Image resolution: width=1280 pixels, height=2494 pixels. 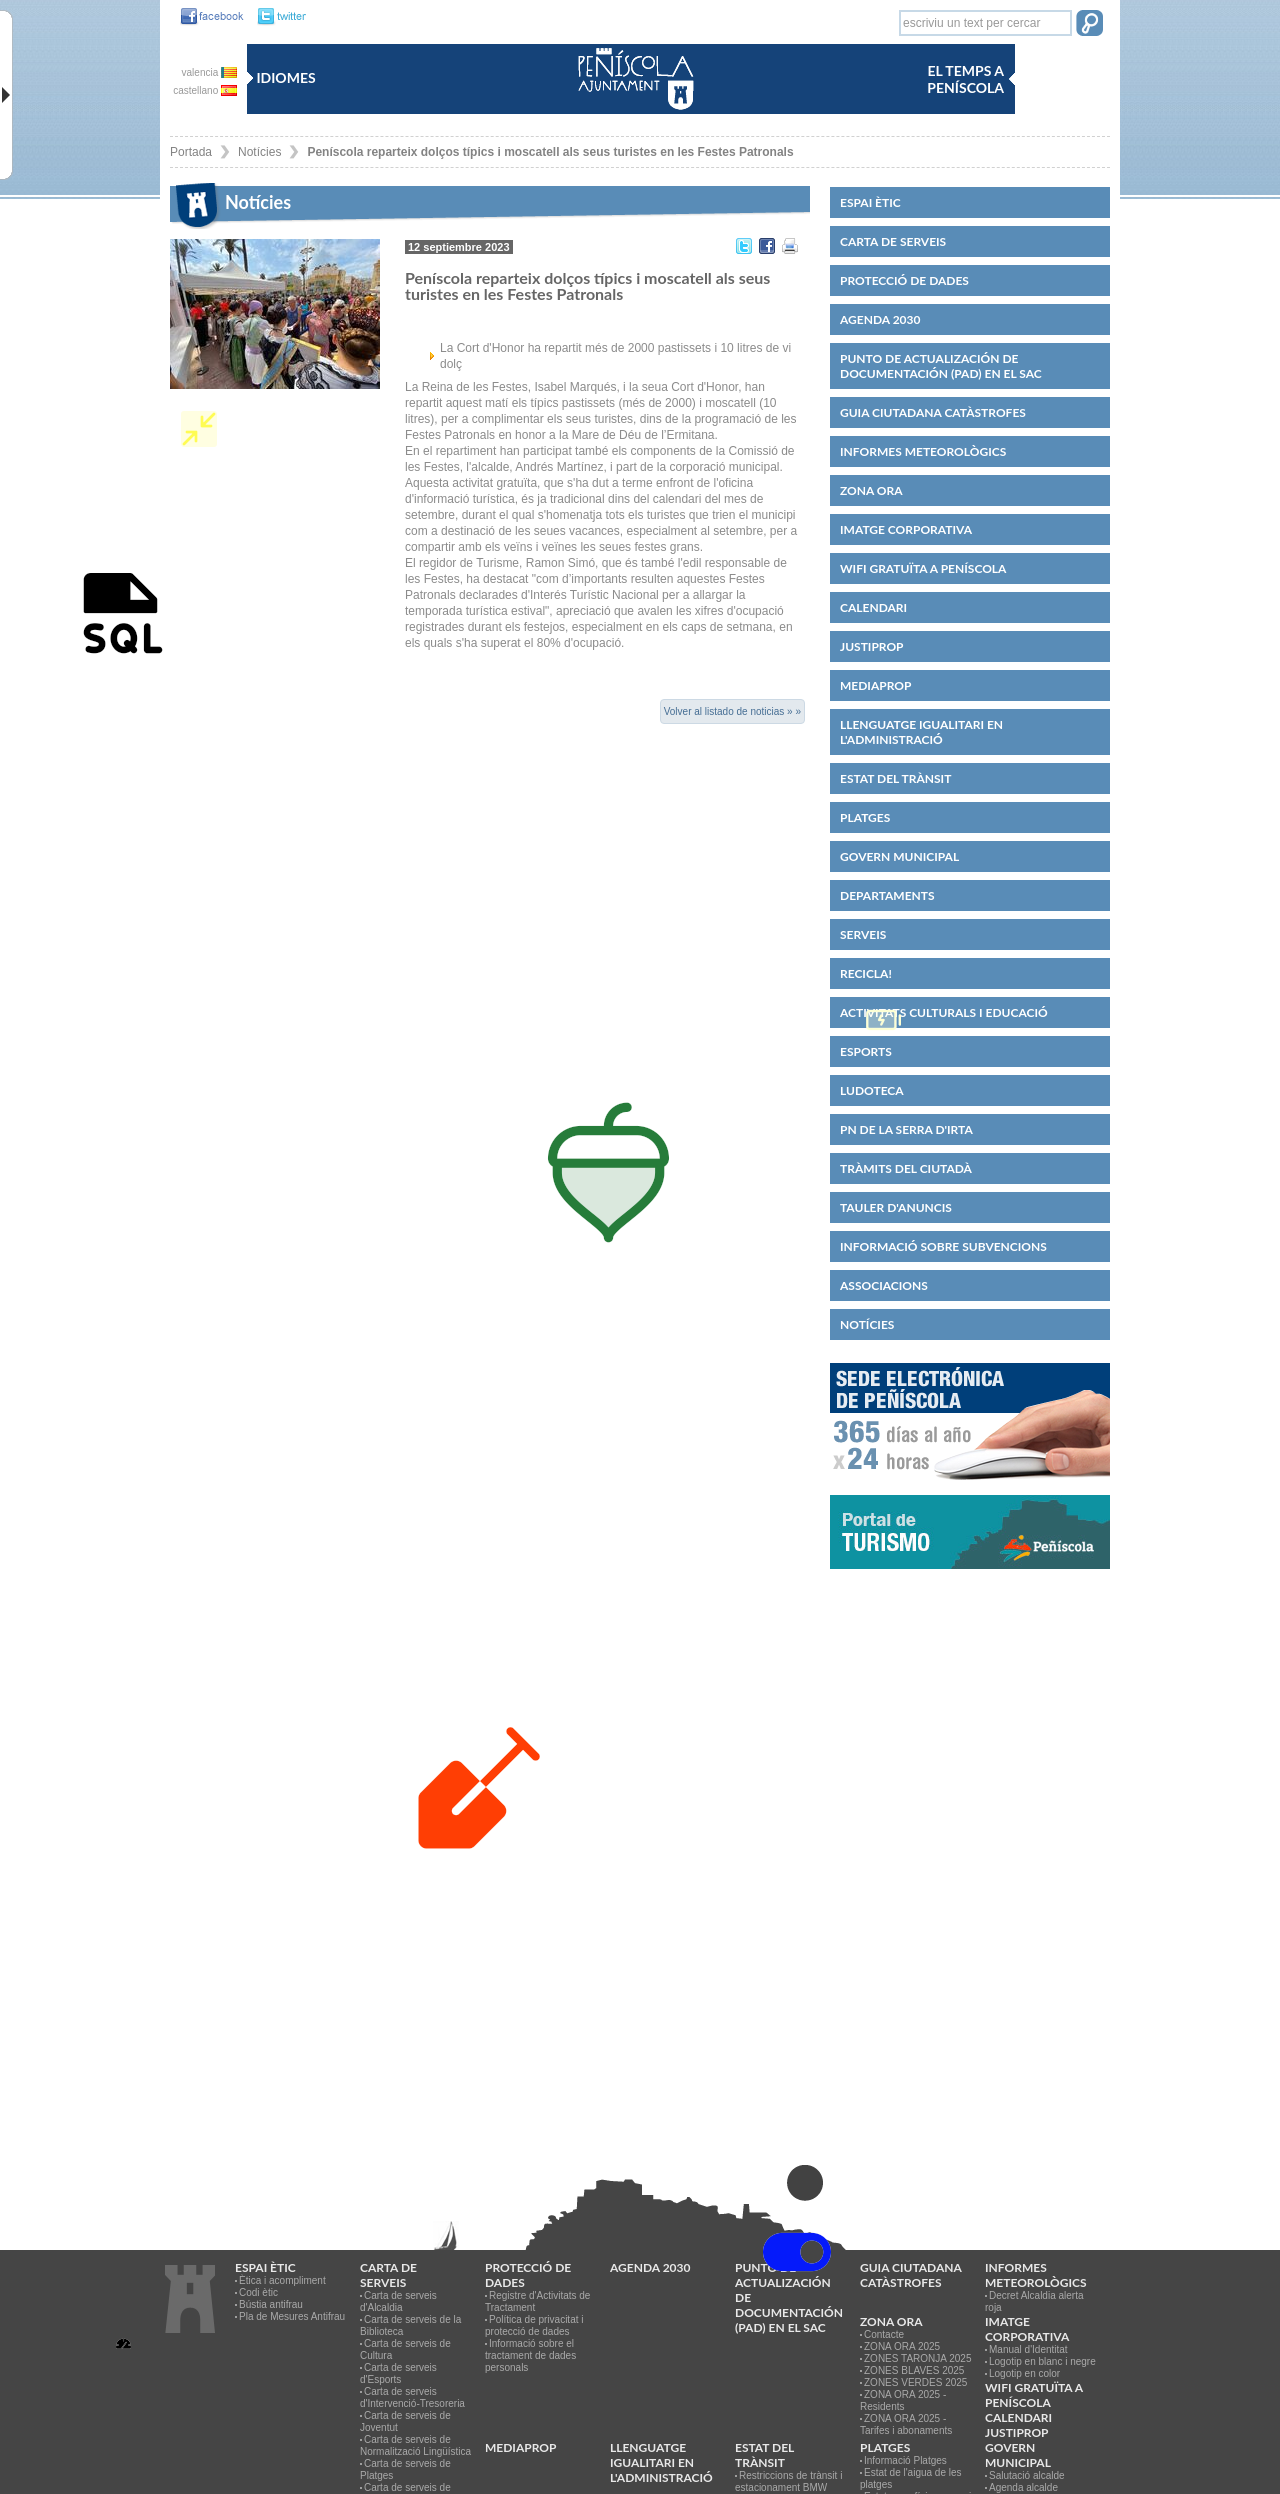 What do you see at coordinates (120, 616) in the screenshot?
I see `open an SQL database file` at bounding box center [120, 616].